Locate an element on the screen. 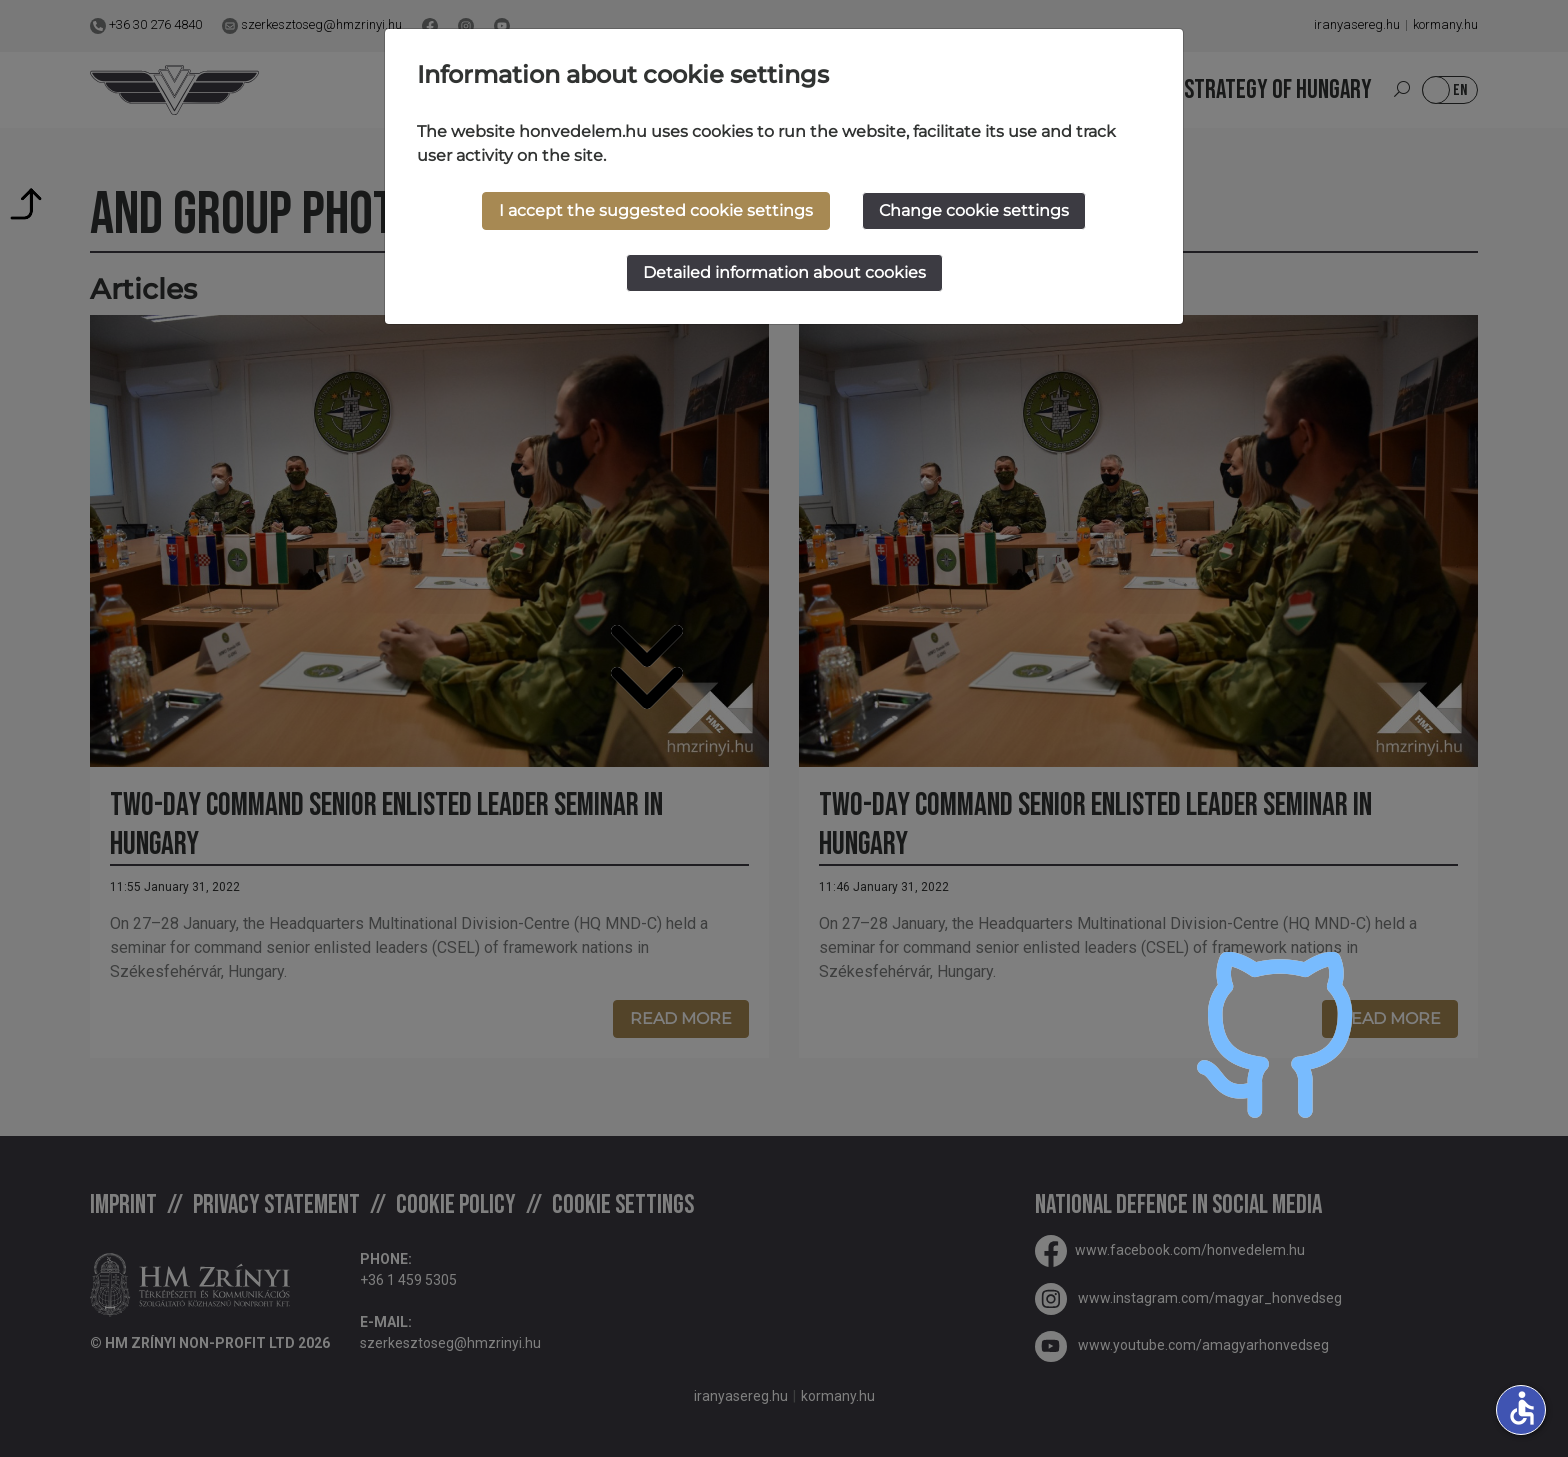 The width and height of the screenshot is (1568, 1457). scroll down or view more content is located at coordinates (647, 667).